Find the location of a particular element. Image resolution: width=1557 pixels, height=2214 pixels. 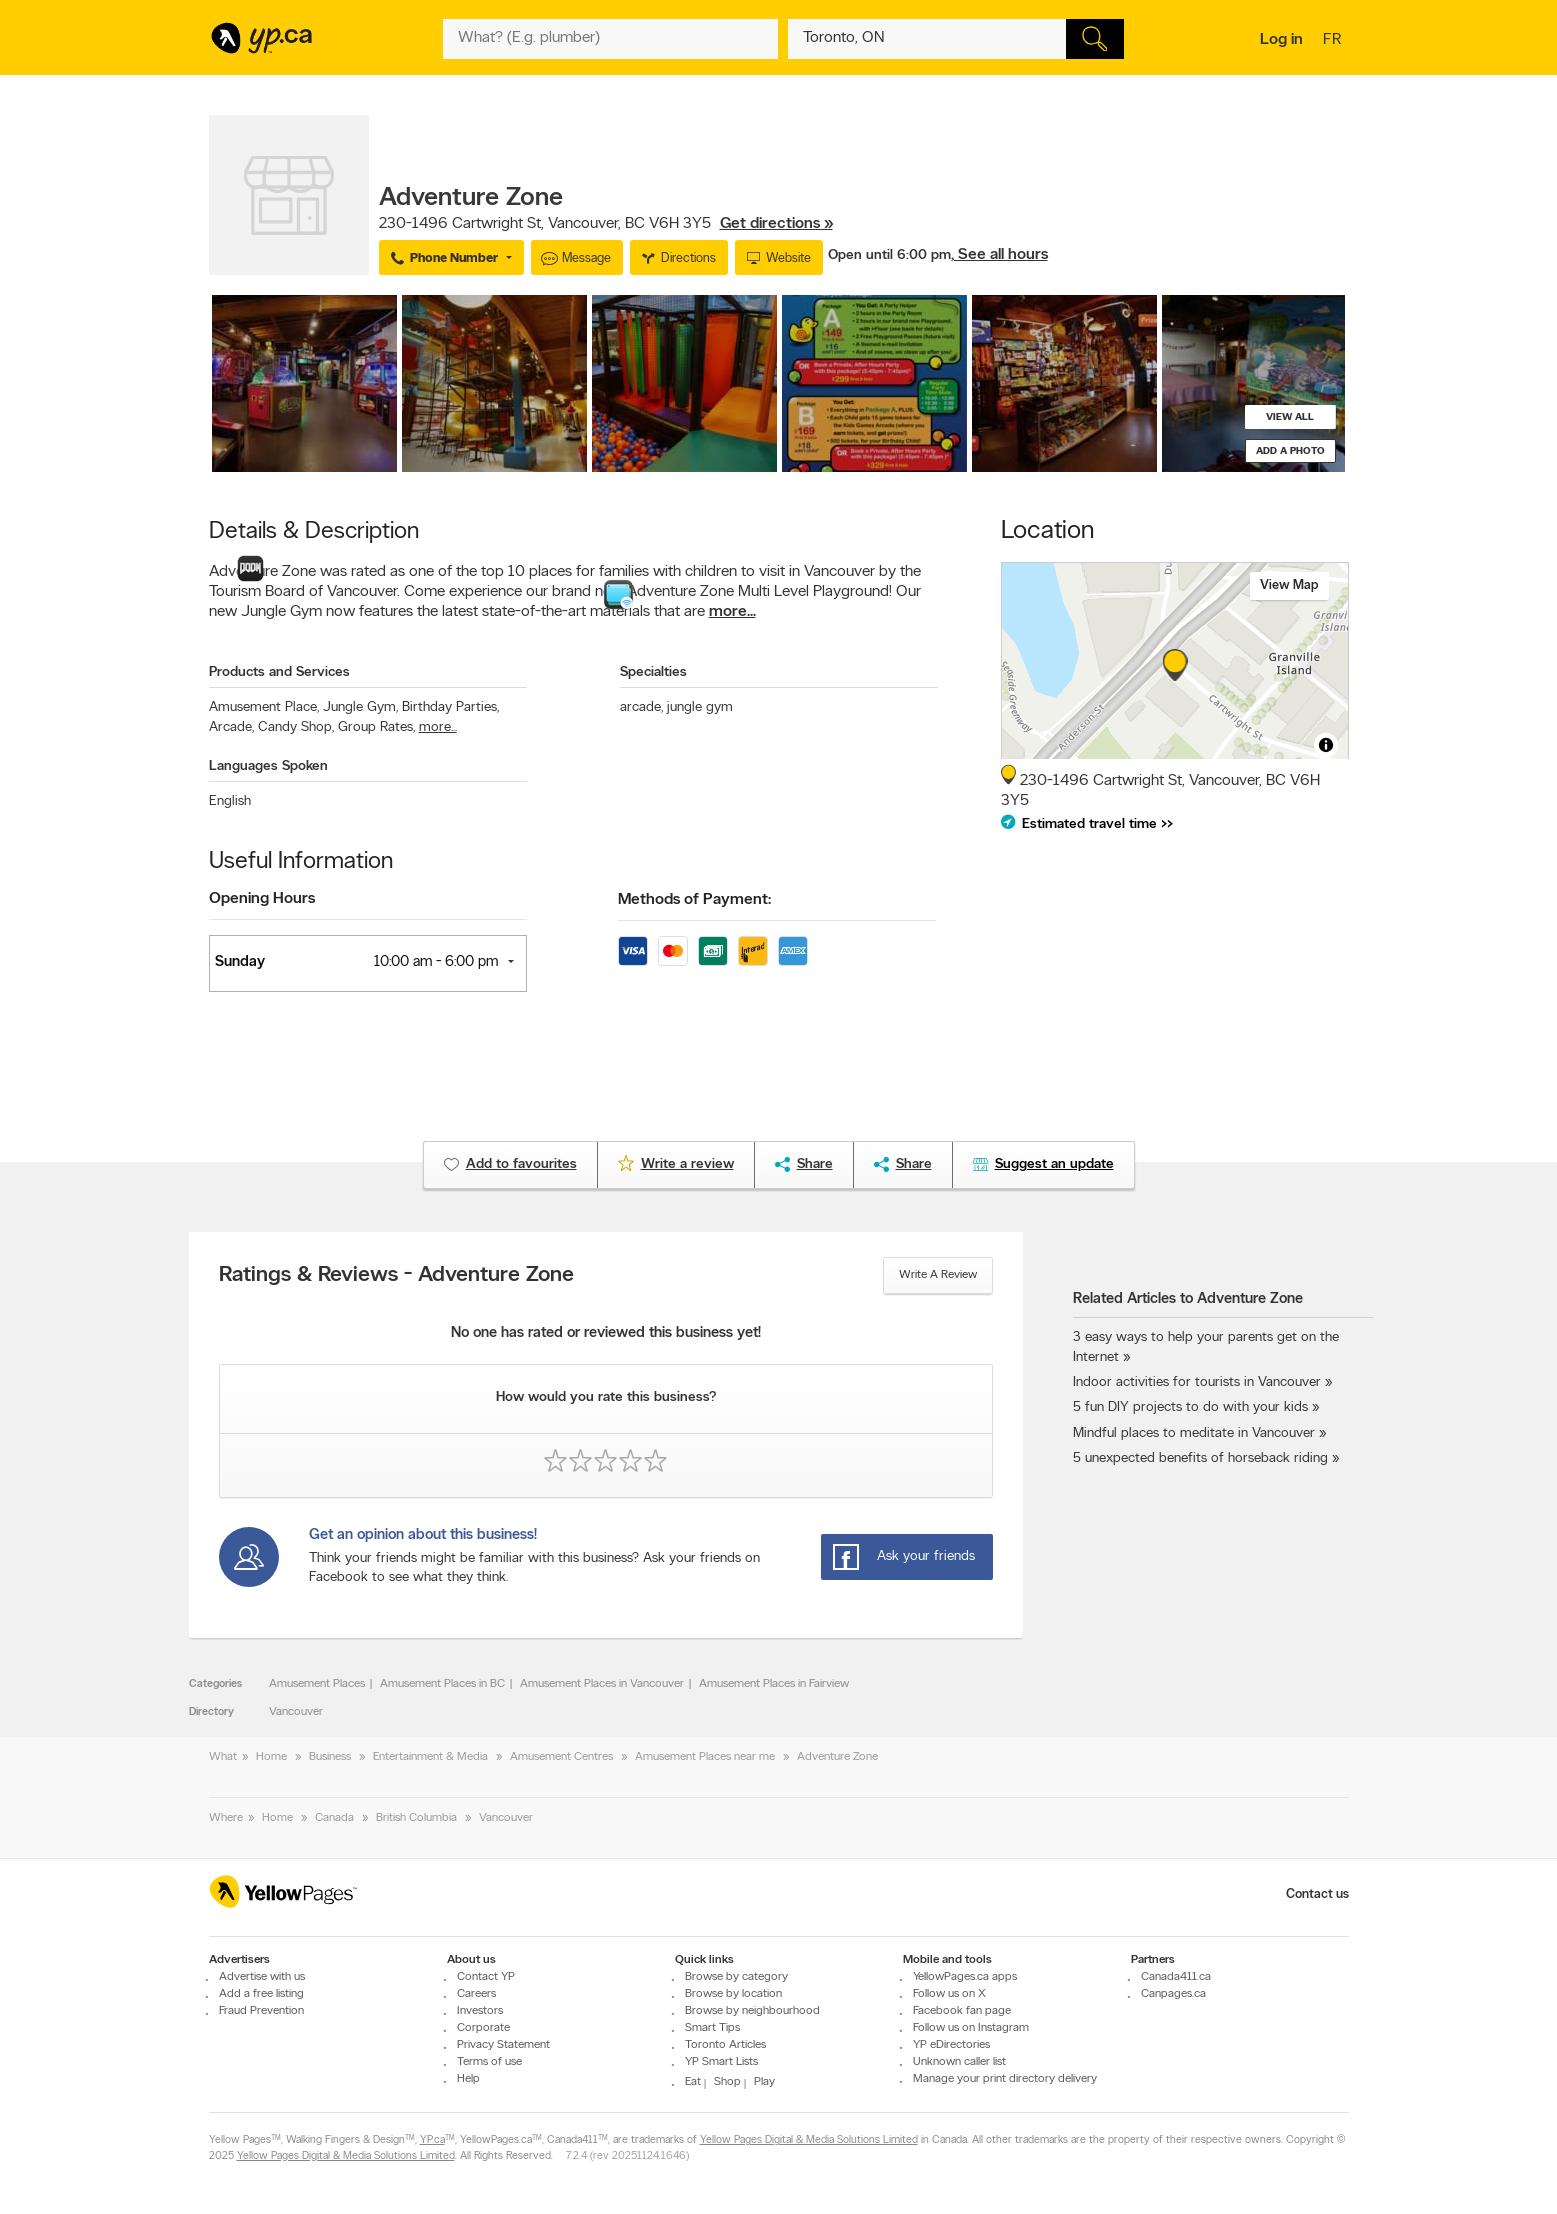

launch DOOM (2016) game is located at coordinates (250, 568).